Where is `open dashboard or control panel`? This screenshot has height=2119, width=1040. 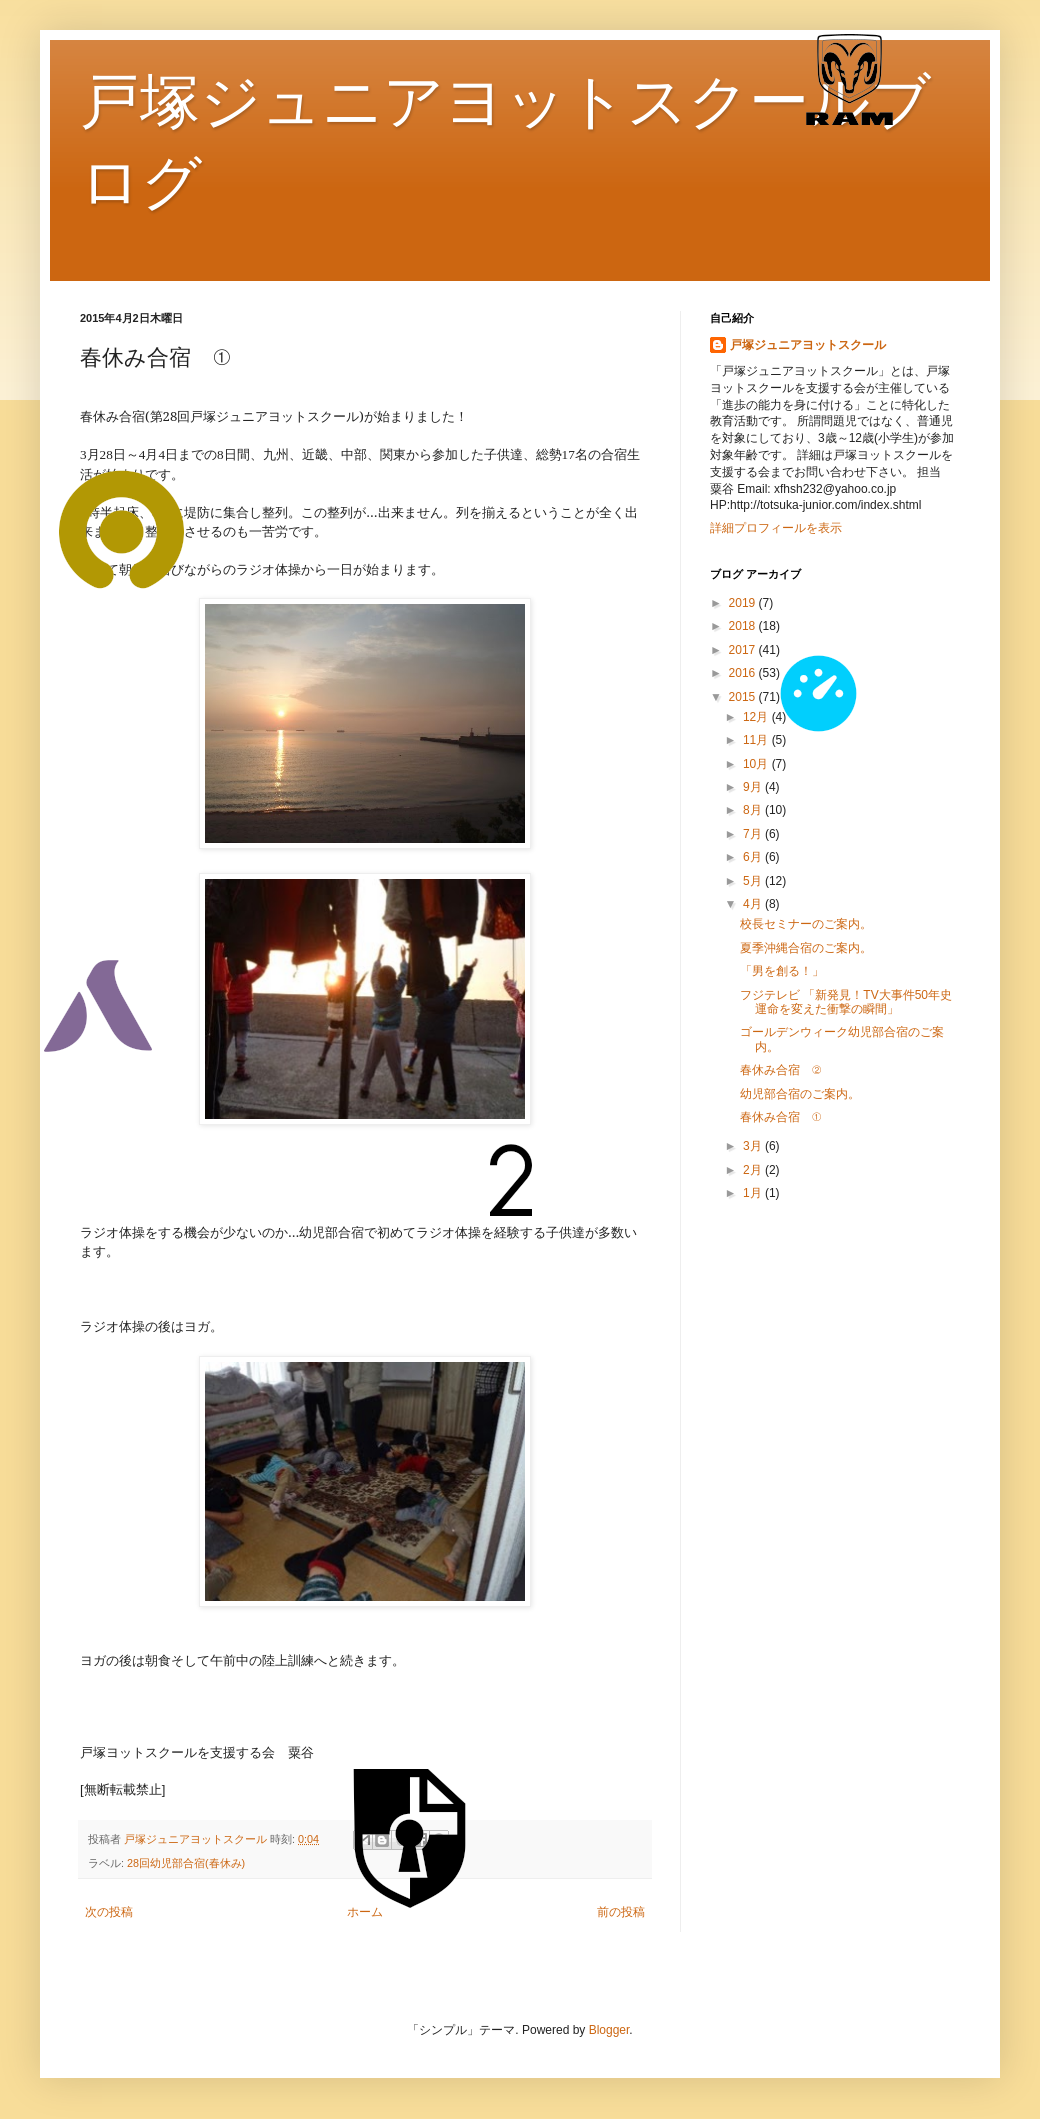 open dashboard or control panel is located at coordinates (818, 693).